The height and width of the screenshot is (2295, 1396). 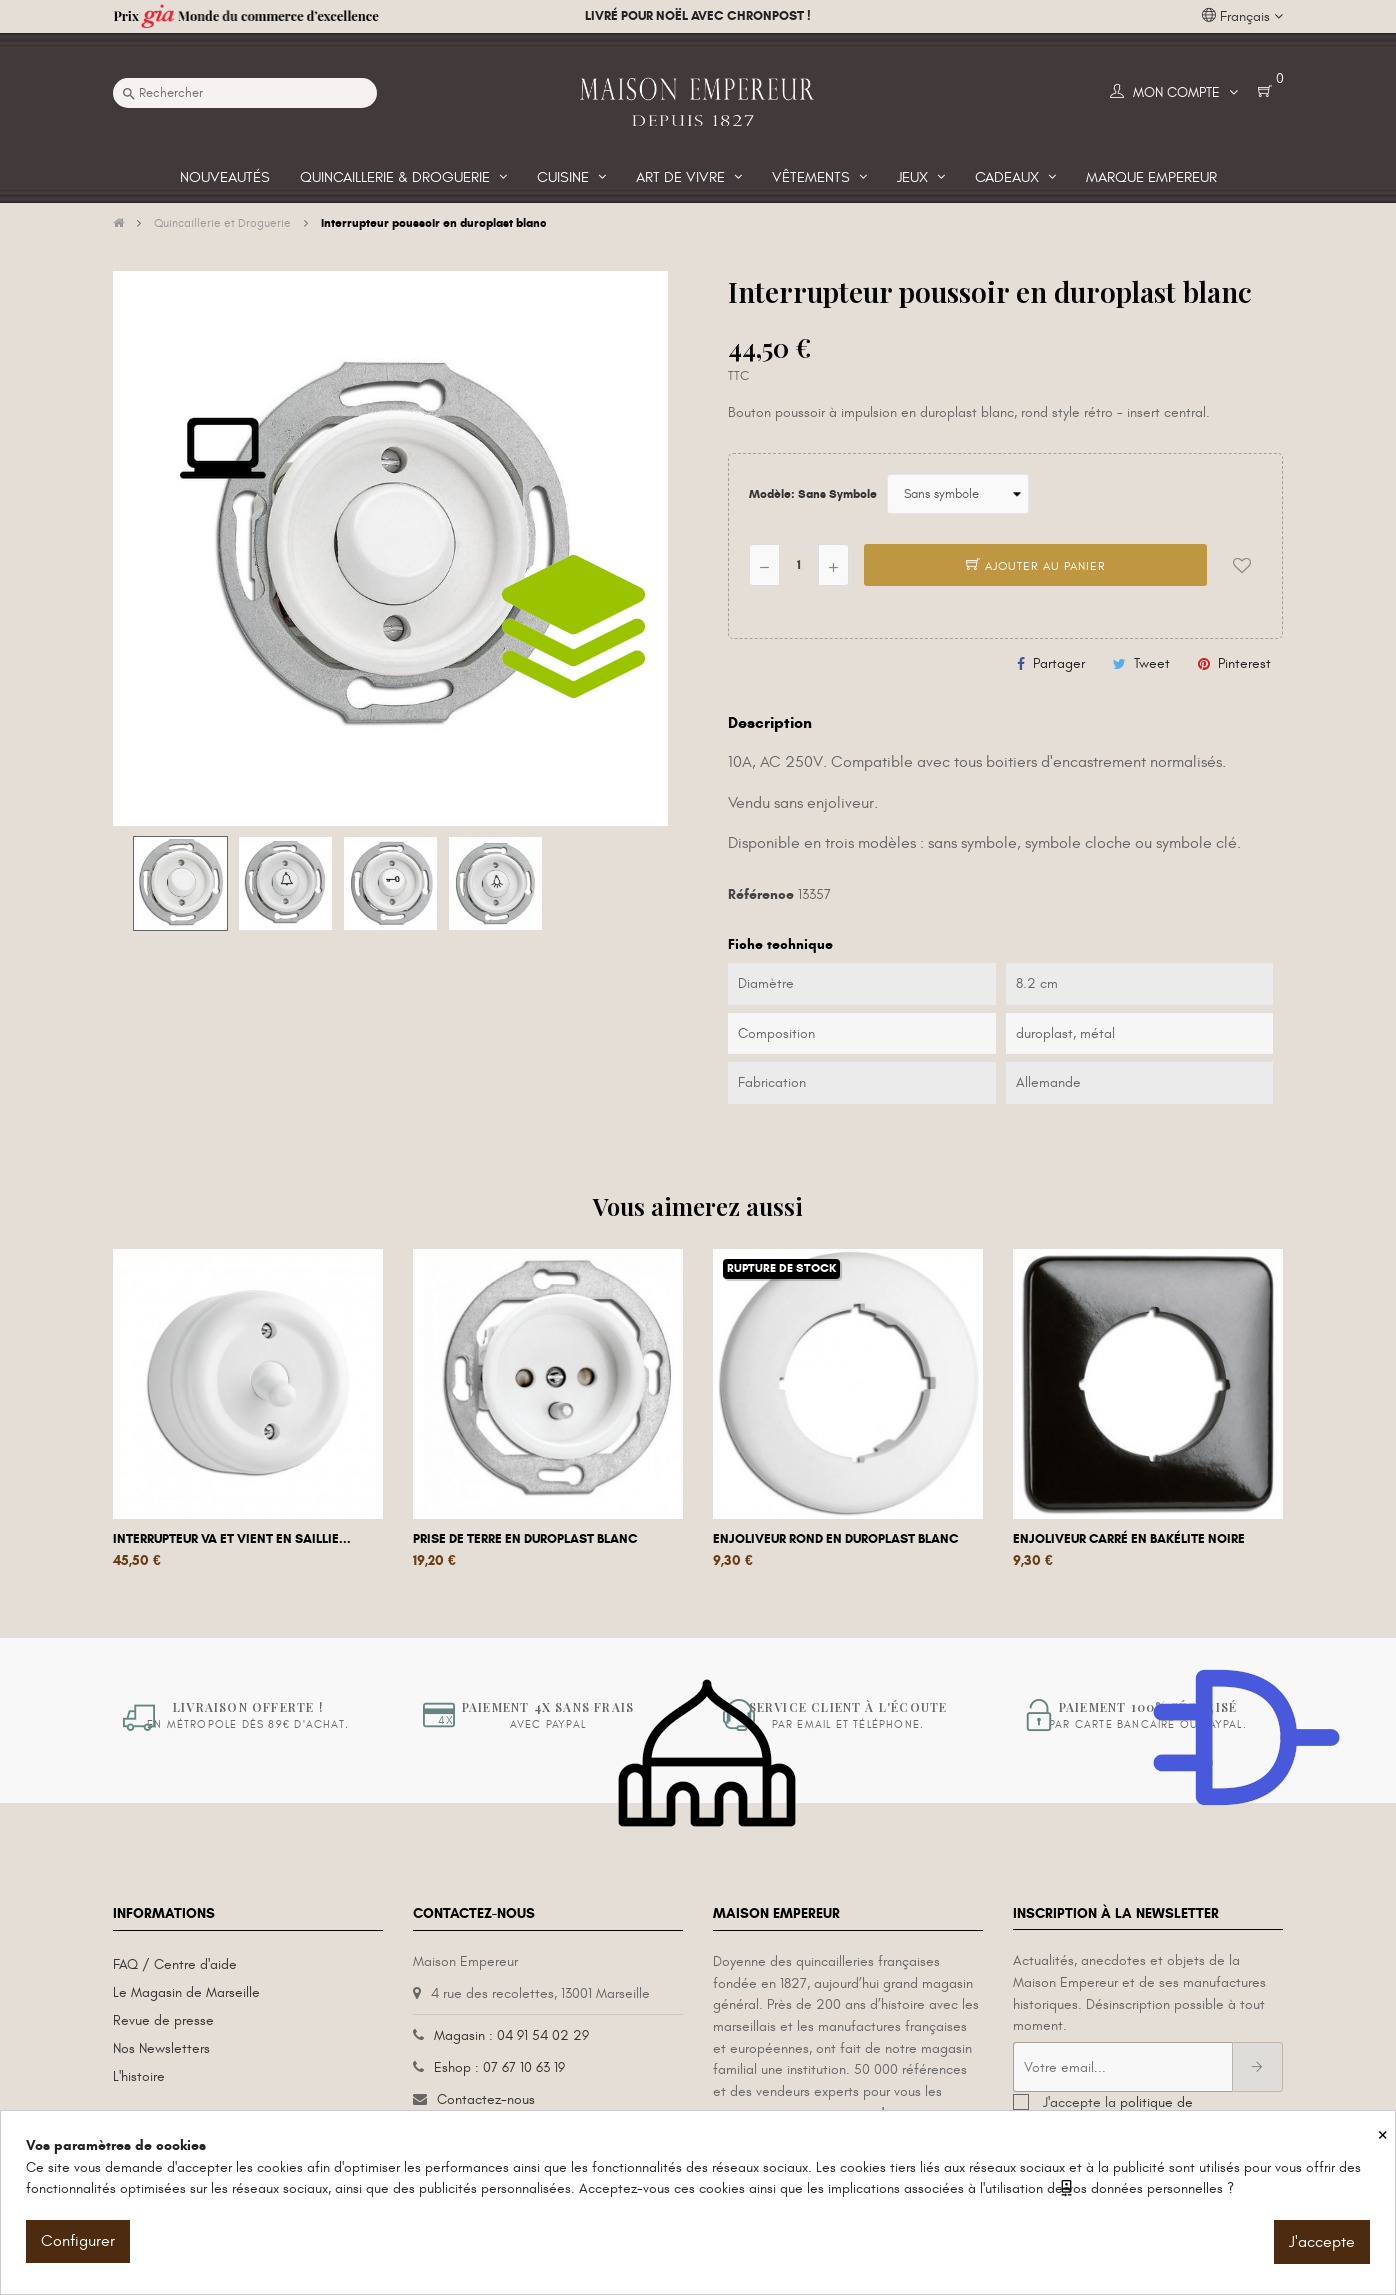 What do you see at coordinates (573, 626) in the screenshot?
I see `view stacked layers or content` at bounding box center [573, 626].